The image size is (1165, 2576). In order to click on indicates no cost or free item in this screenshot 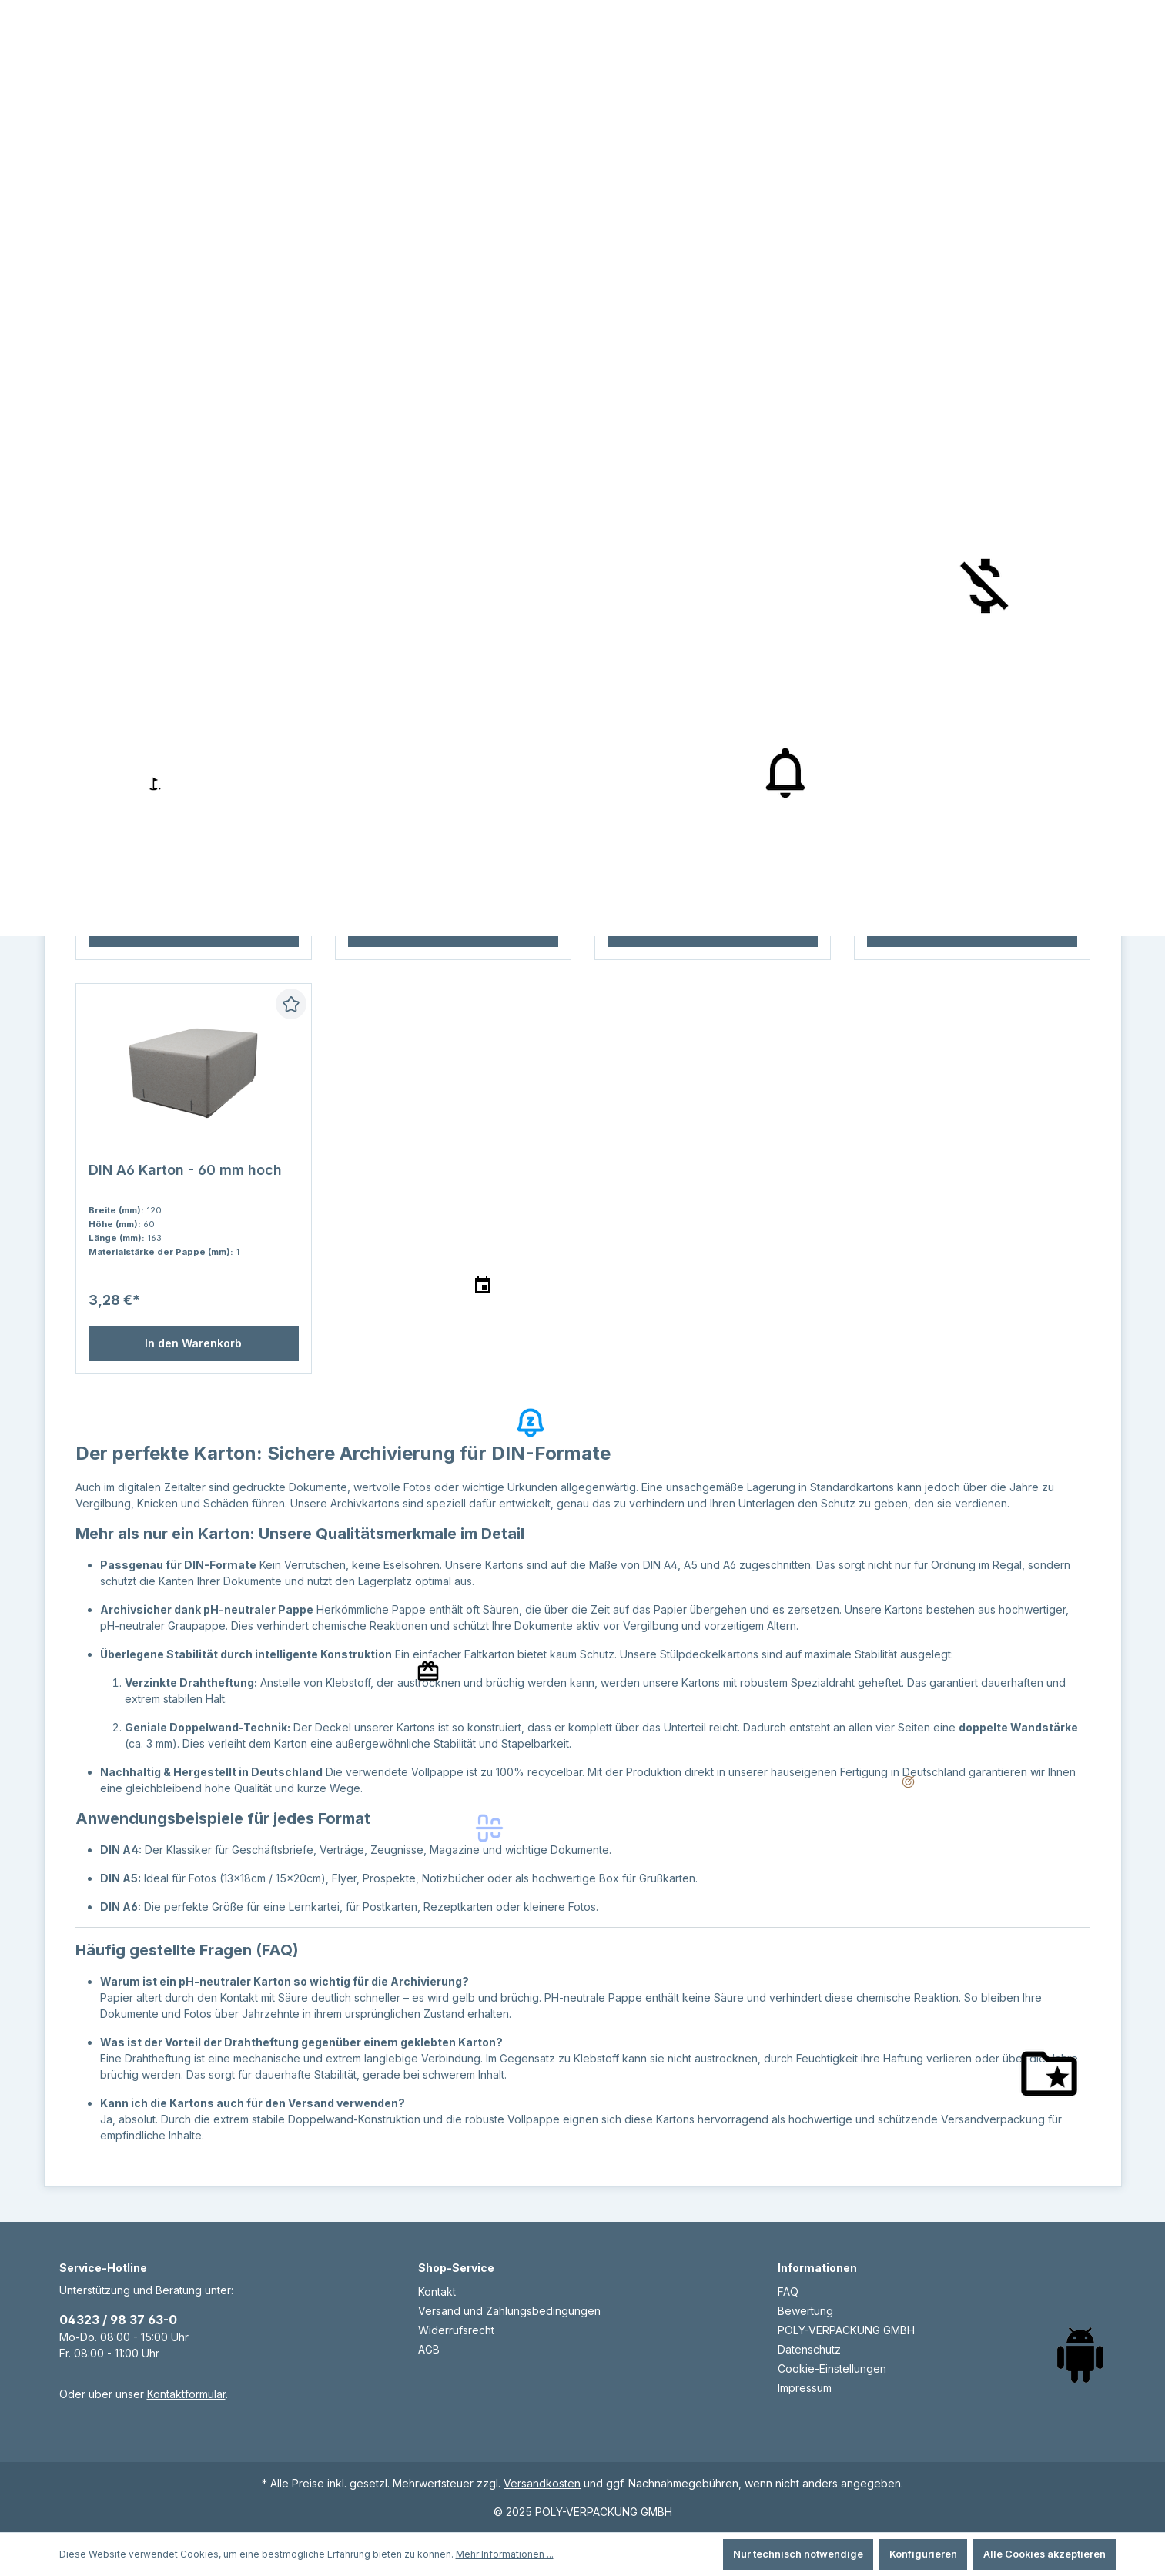, I will do `click(984, 586)`.